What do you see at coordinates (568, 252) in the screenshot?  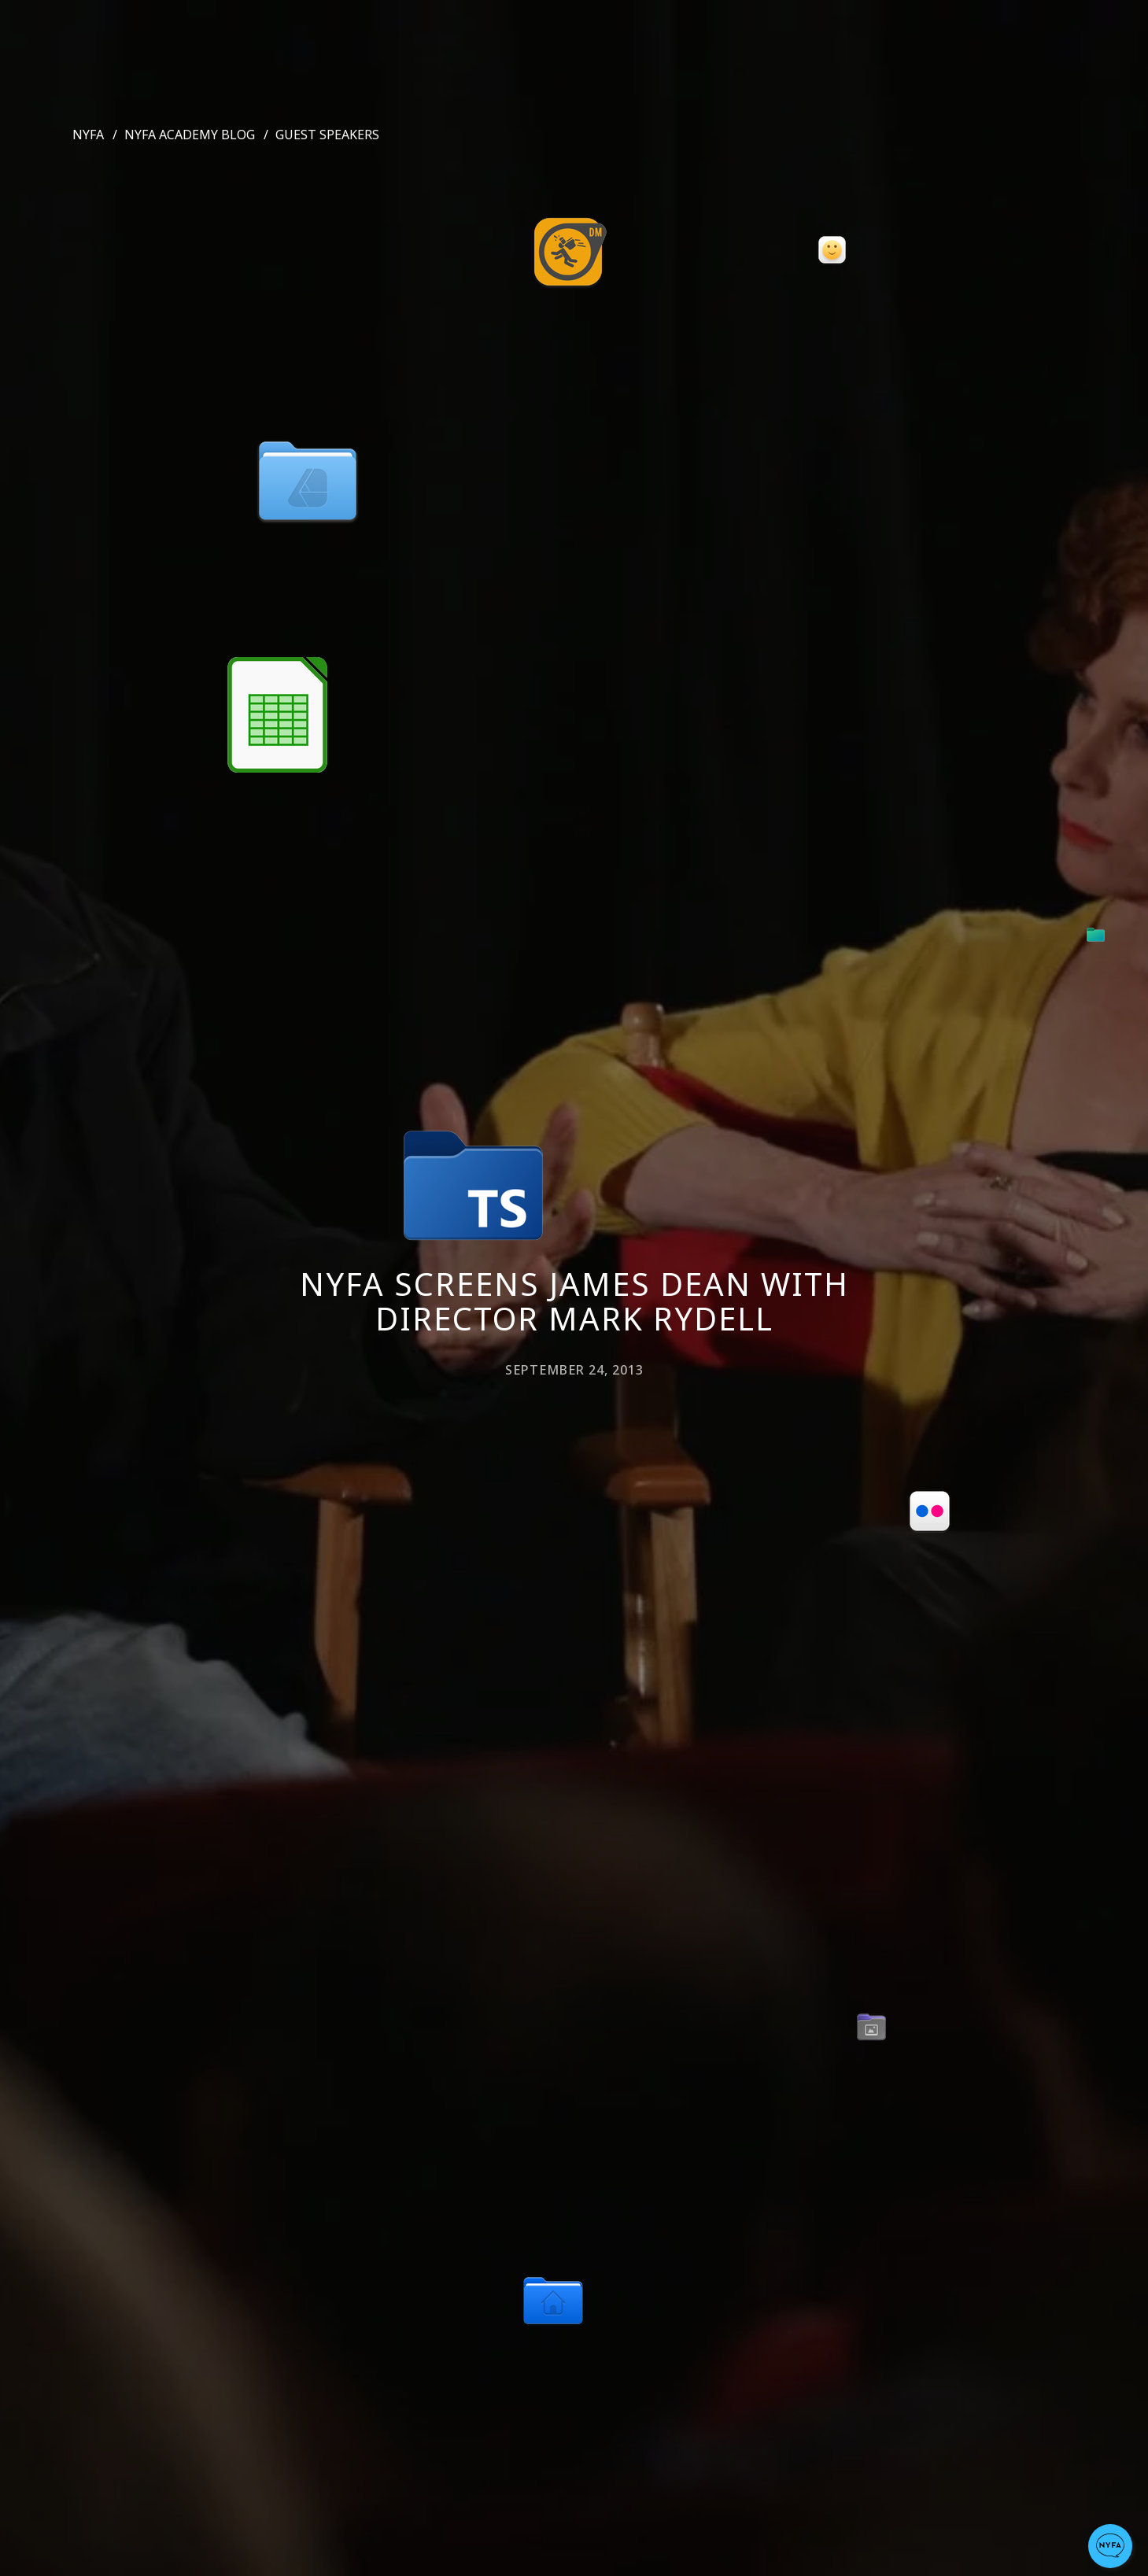 I see `launch half-life 2: deathmatch` at bounding box center [568, 252].